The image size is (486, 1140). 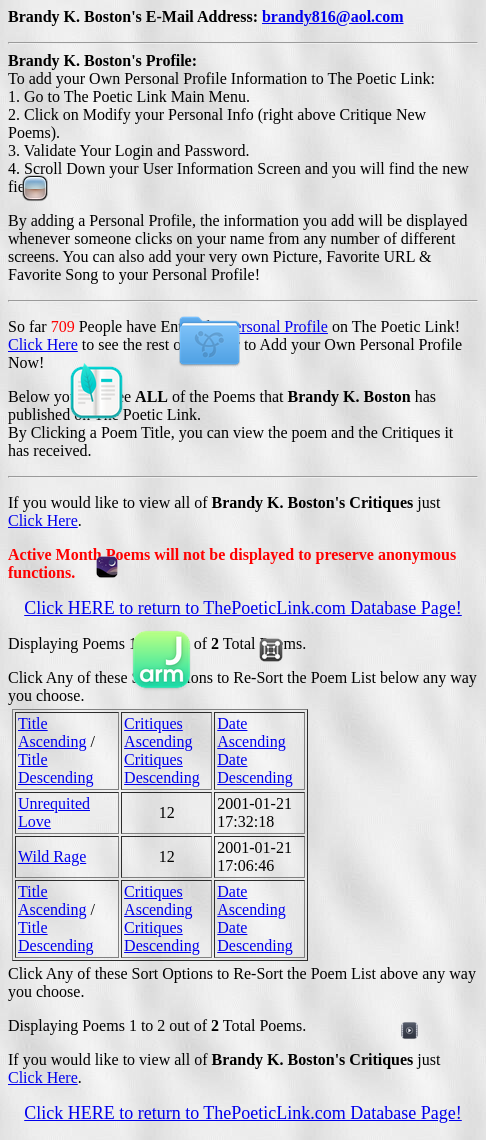 What do you see at coordinates (409, 1030) in the screenshot?
I see `open kdenlive video editor` at bounding box center [409, 1030].